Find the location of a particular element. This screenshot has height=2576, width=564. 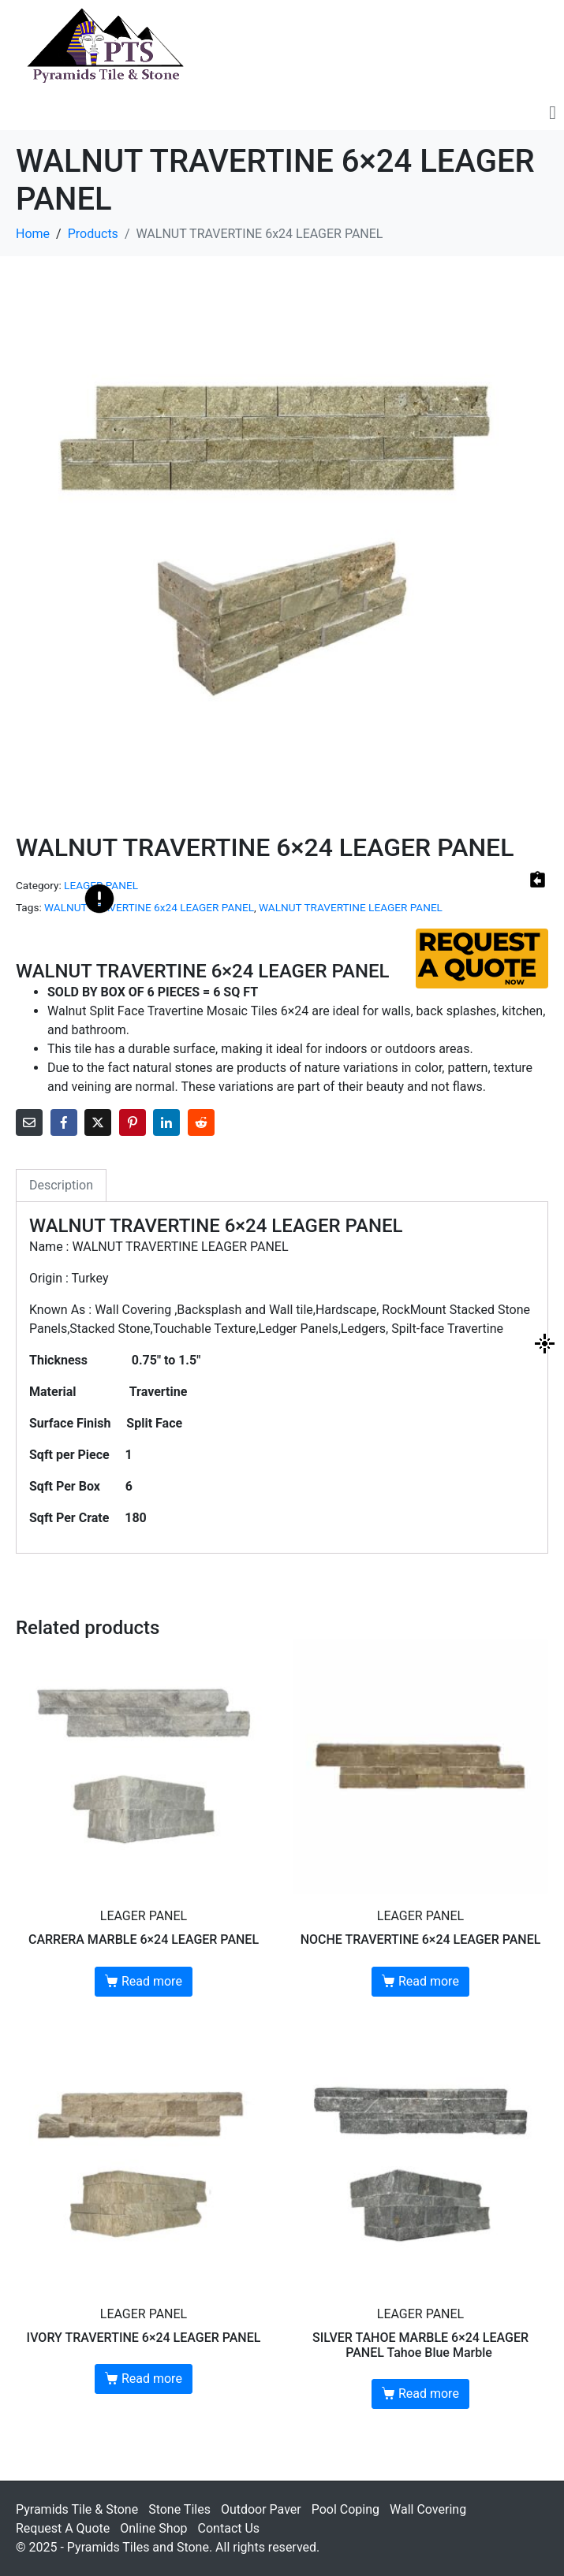

add lens flare effect to image is located at coordinates (544, 1343).